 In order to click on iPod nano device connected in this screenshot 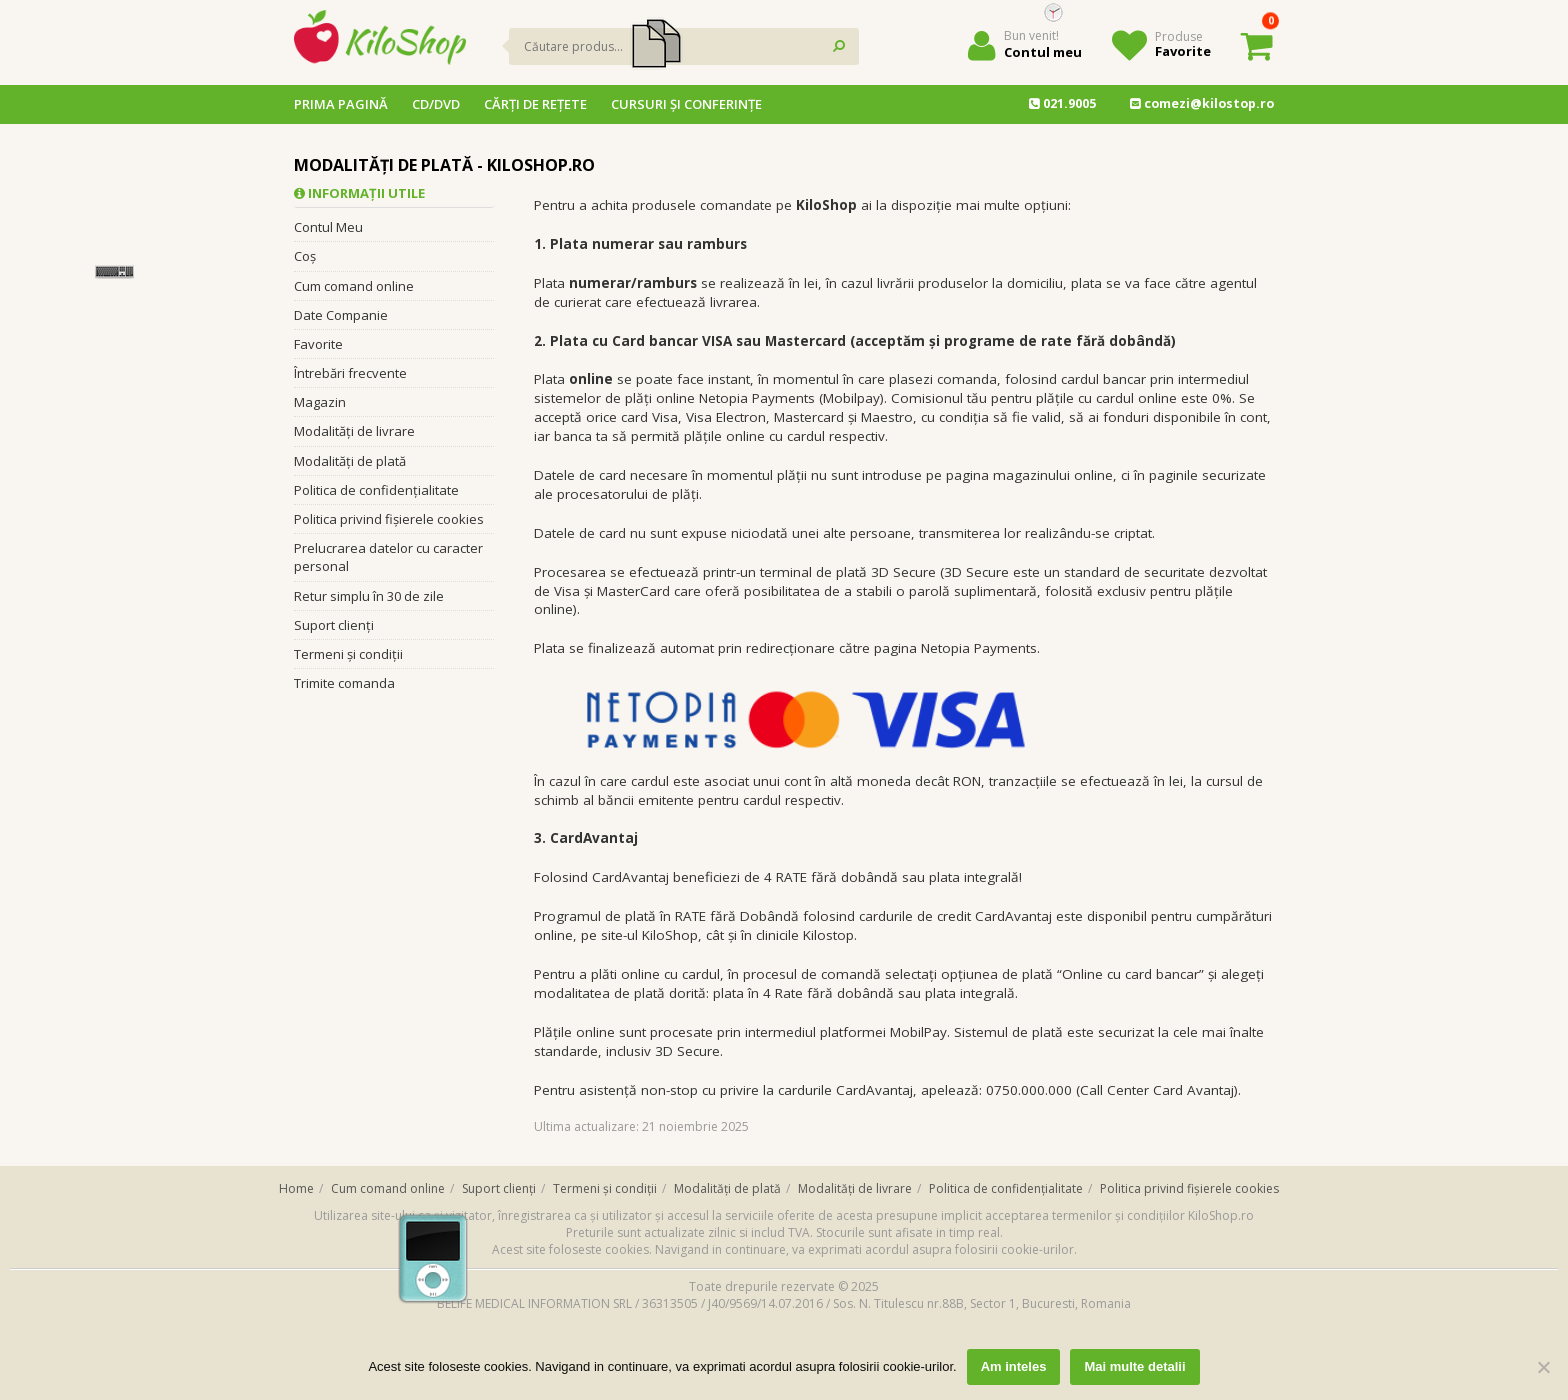, I will do `click(433, 1238)`.